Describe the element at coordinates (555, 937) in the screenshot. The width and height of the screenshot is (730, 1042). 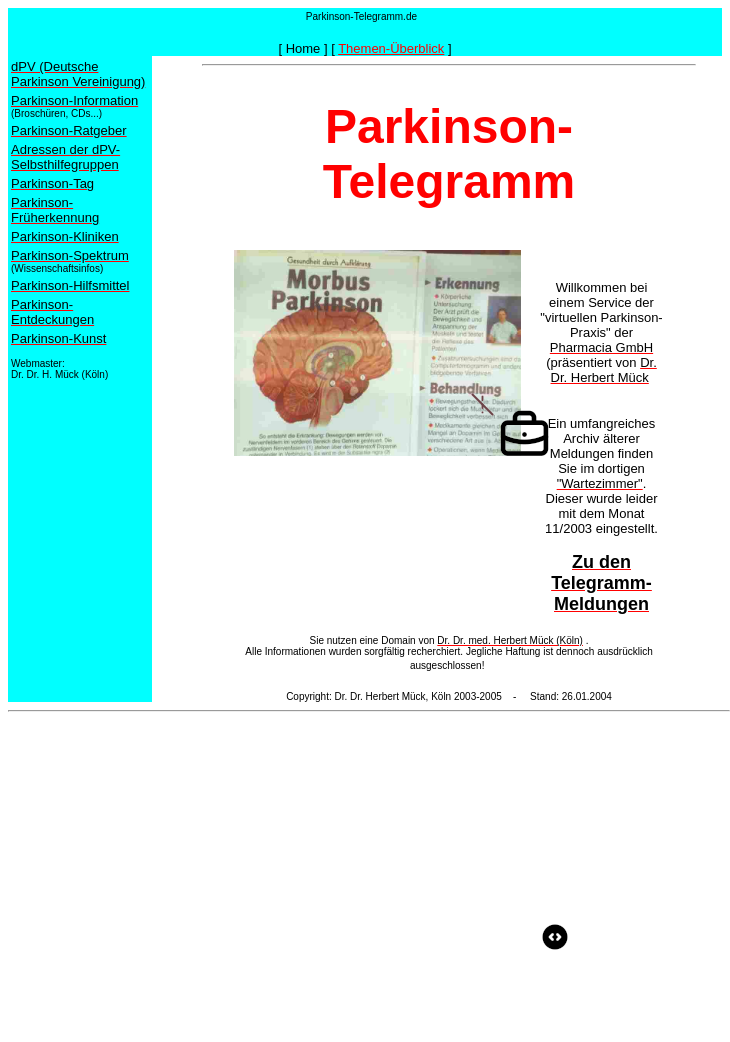
I see `access code editor or developer tools` at that location.